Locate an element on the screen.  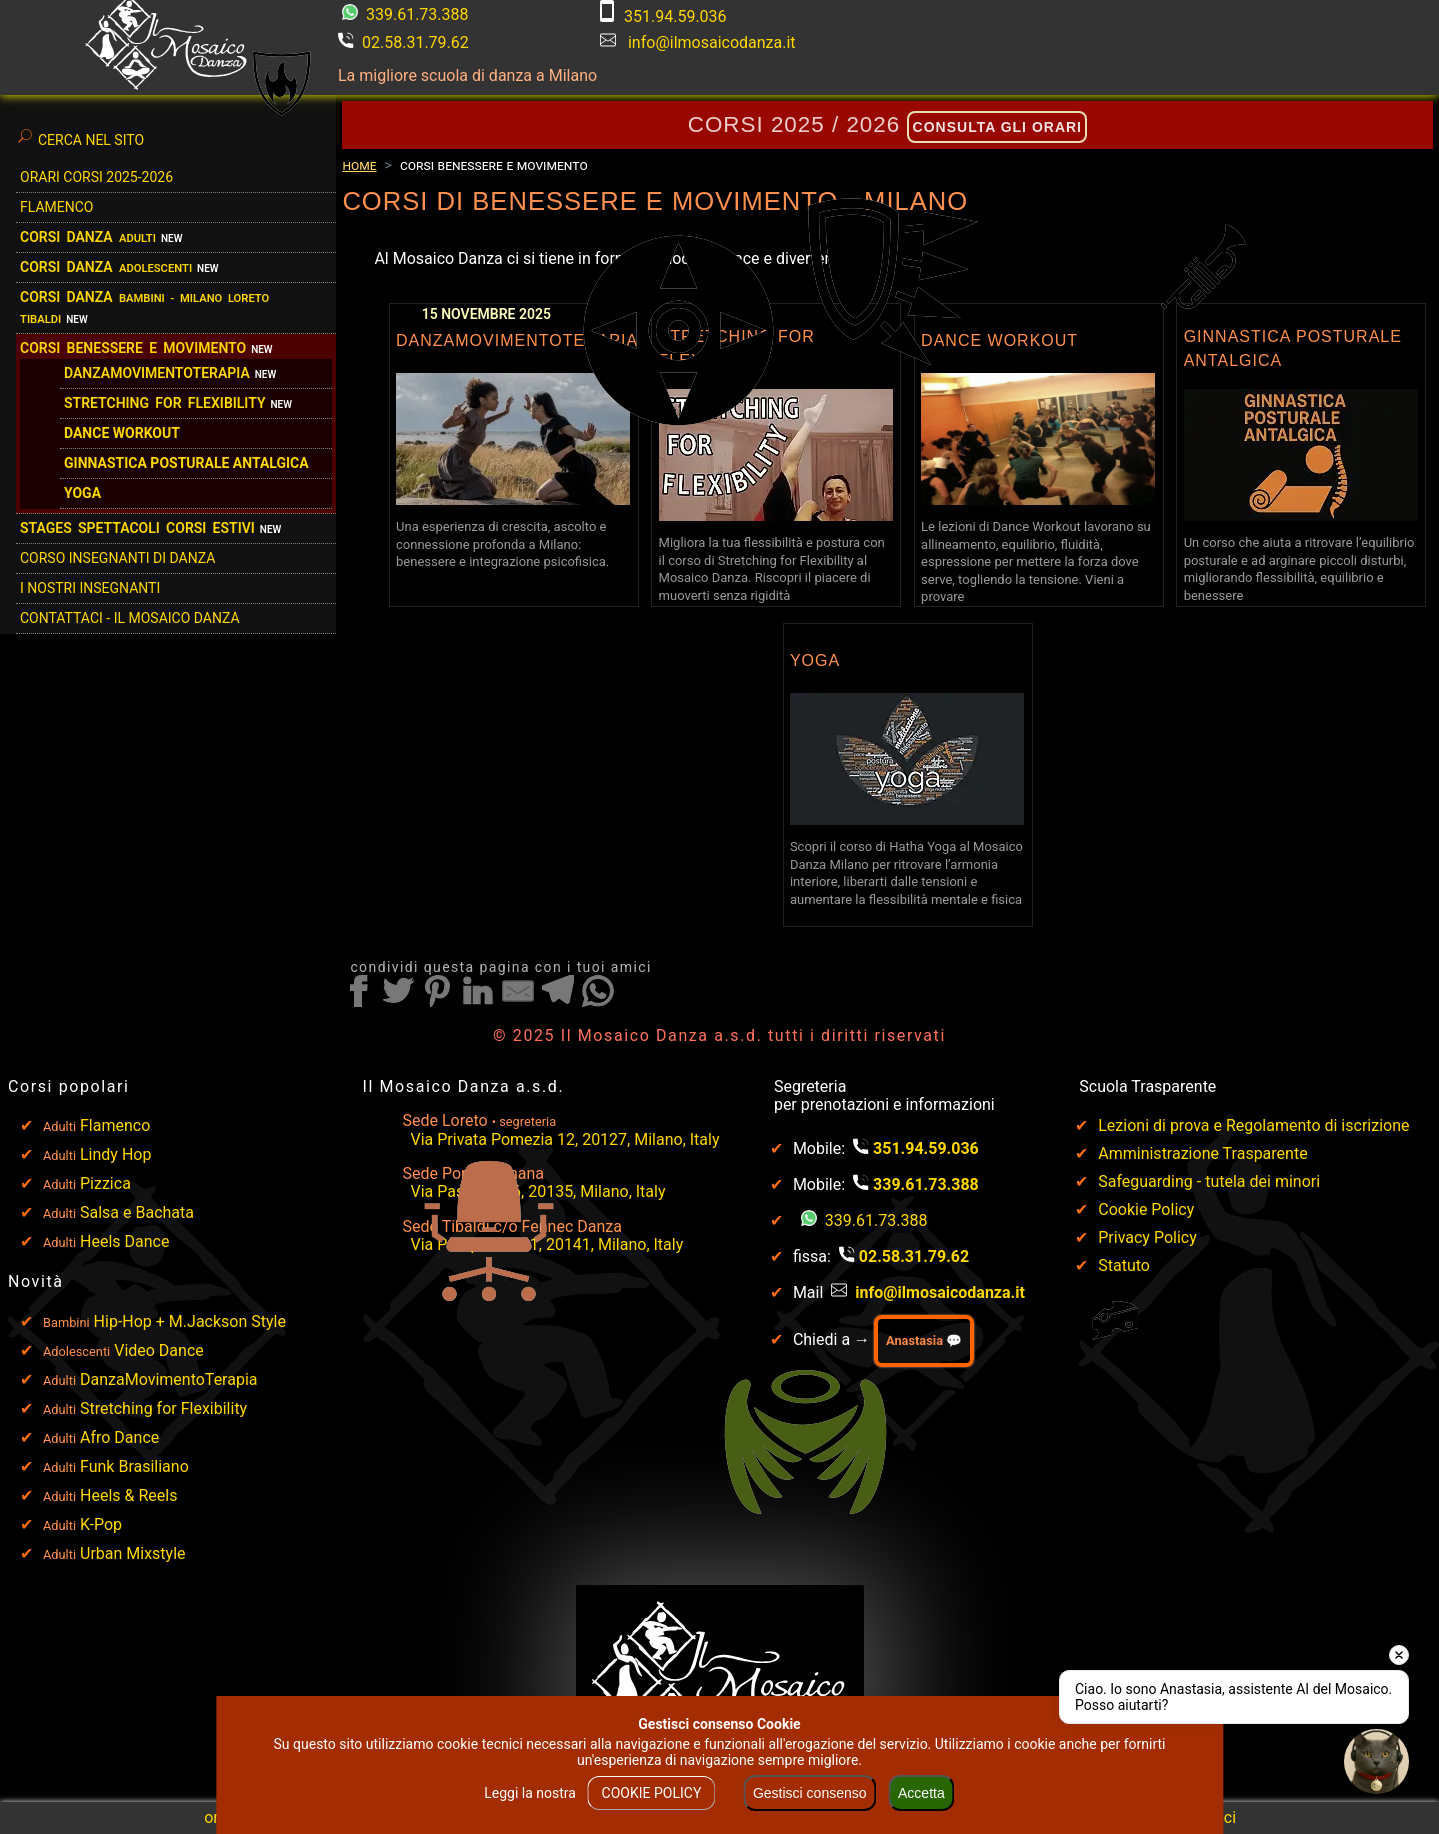
play sound or audio notification is located at coordinates (1203, 267).